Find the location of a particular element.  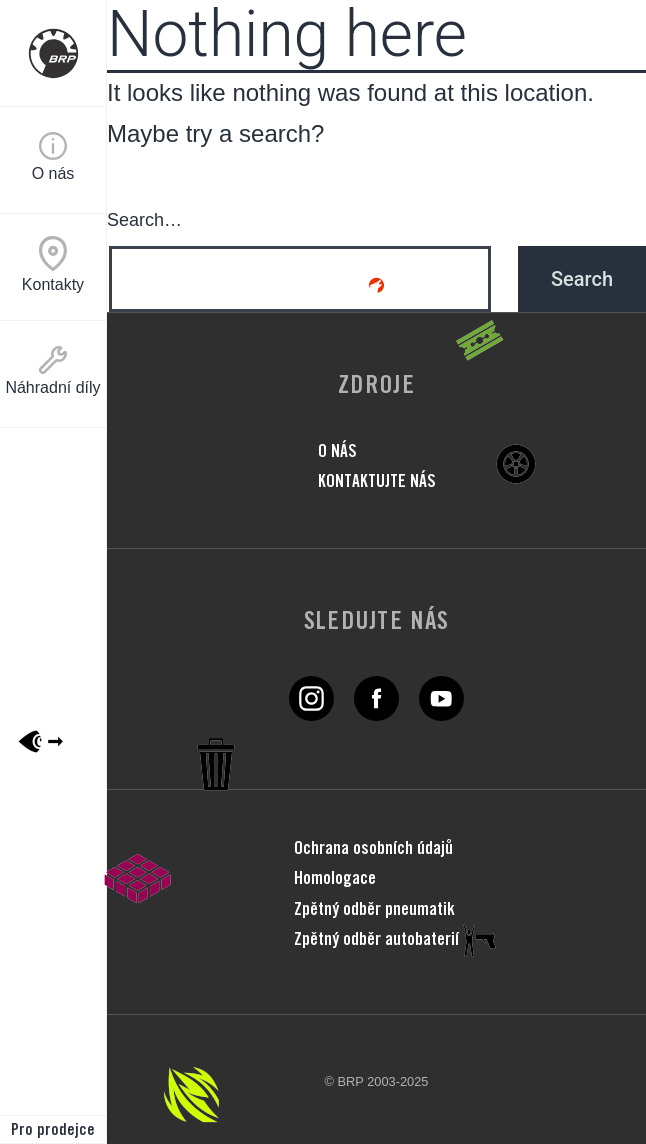

indicates arrest or surrender scenario in a game is located at coordinates (479, 940).